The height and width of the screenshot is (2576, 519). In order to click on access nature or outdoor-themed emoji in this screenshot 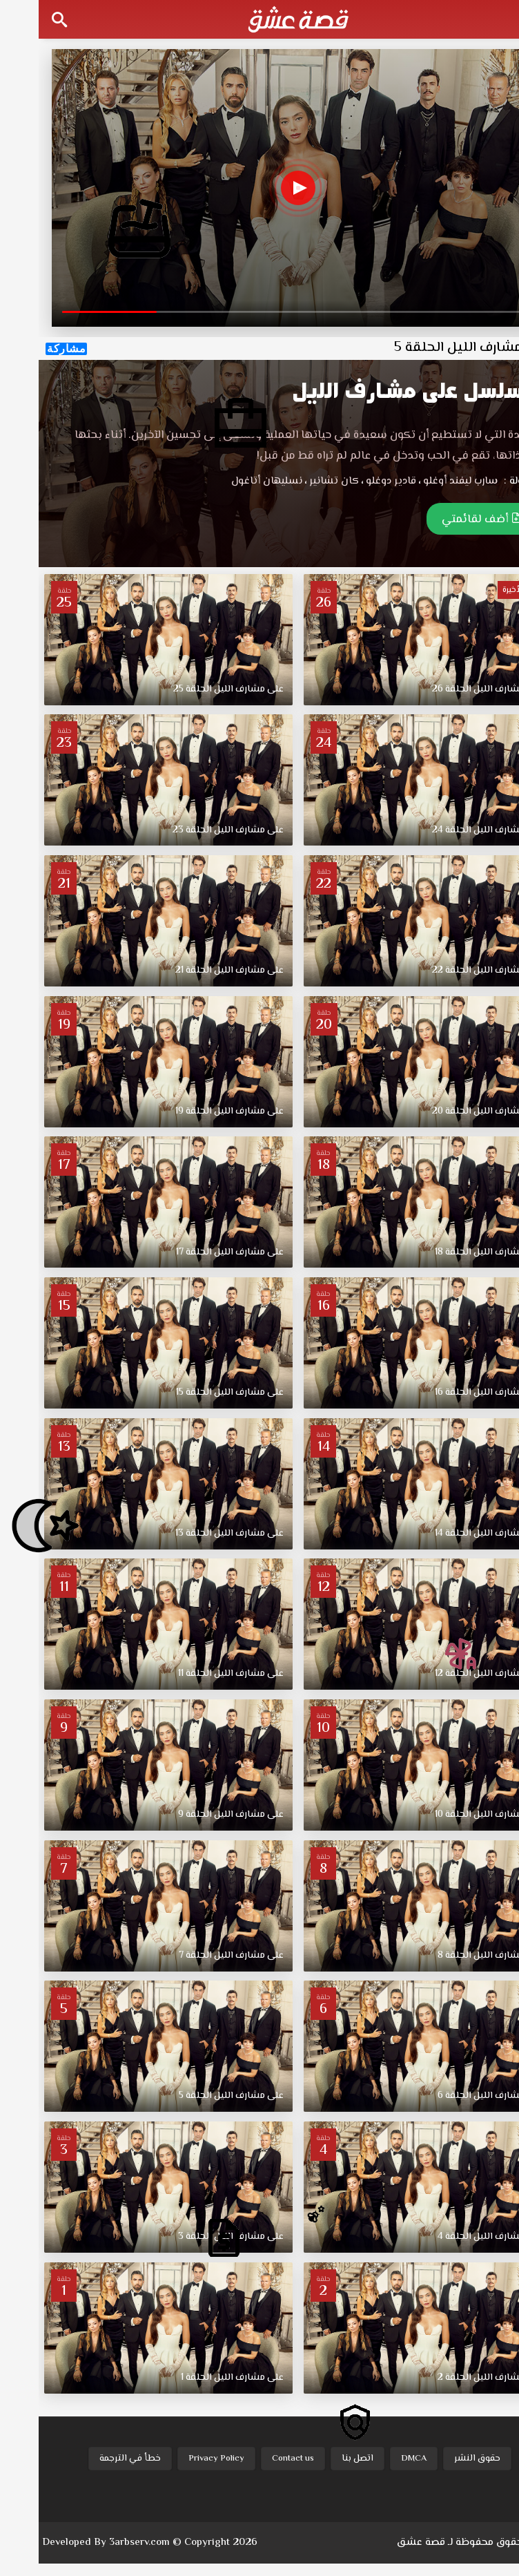, I will do `click(316, 2214)`.